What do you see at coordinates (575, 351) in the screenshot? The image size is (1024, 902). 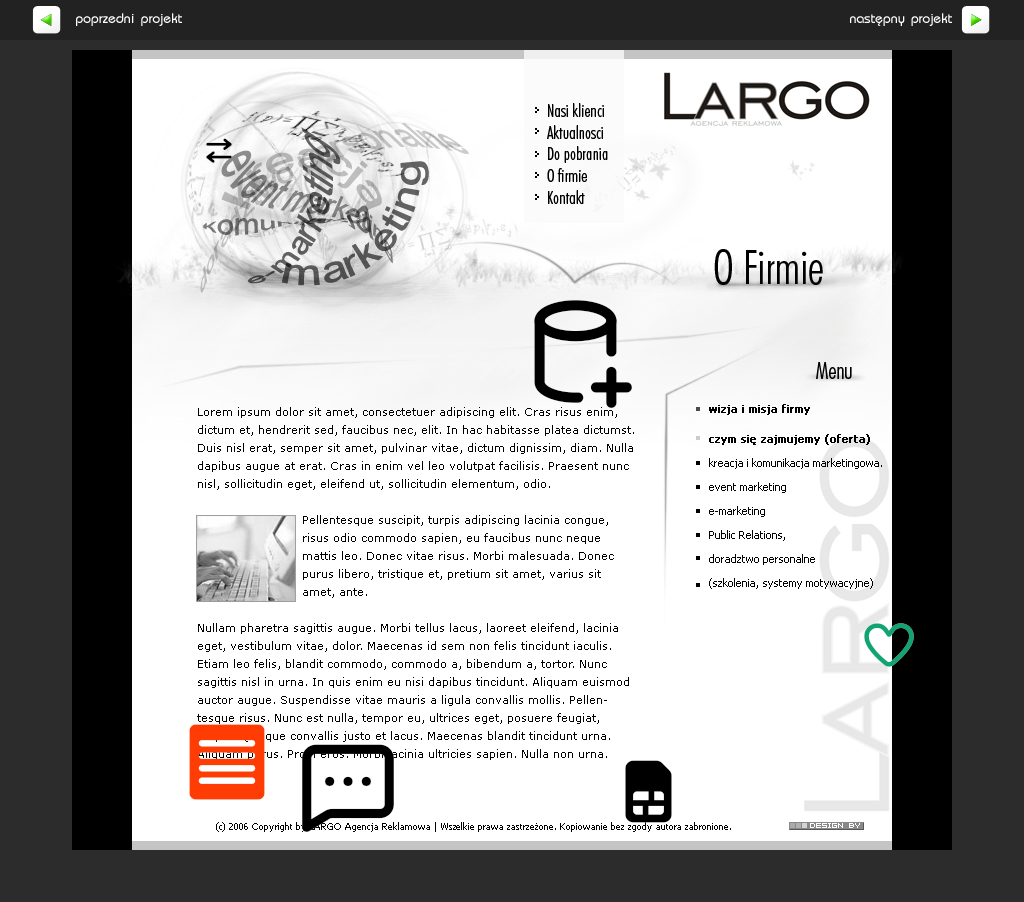 I see `add a new database or storage container` at bounding box center [575, 351].